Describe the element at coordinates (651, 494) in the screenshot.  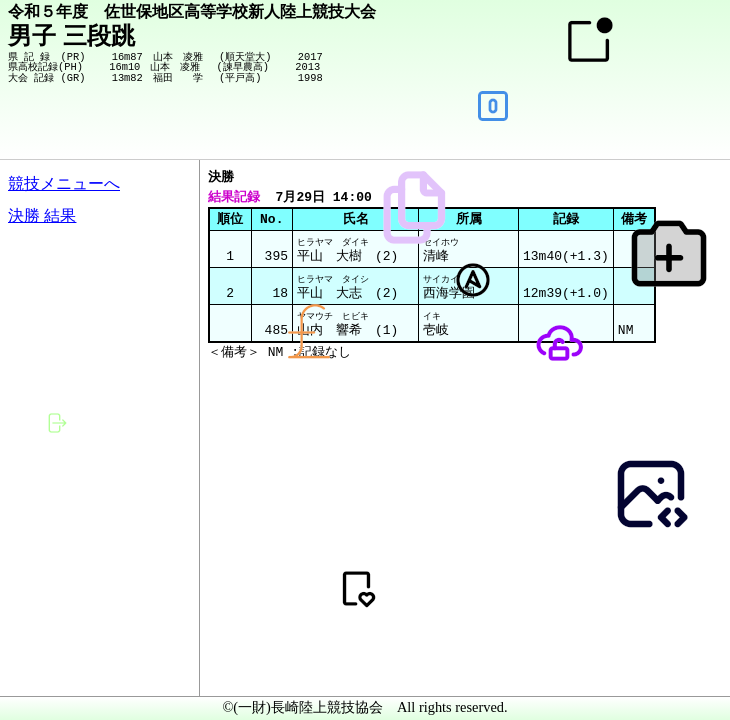
I see `view or edit image source code` at that location.